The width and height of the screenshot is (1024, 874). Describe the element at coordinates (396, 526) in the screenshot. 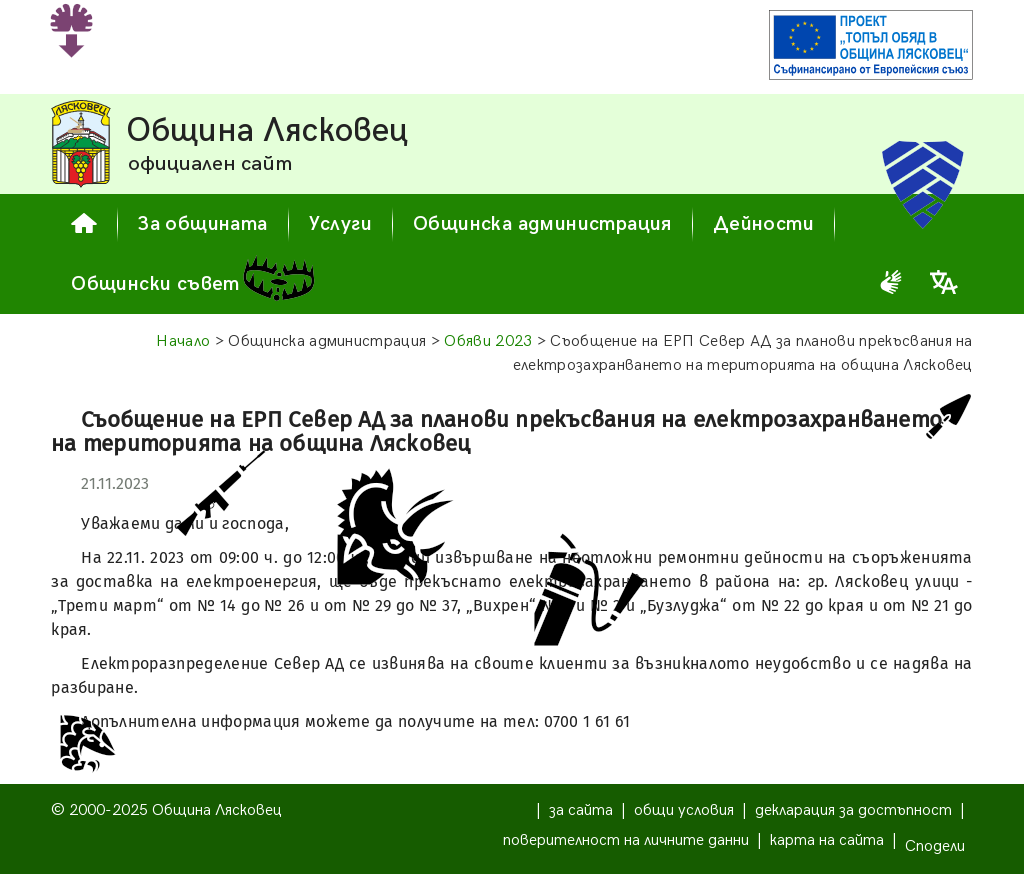

I see `access dinosaur-themed game or content` at that location.